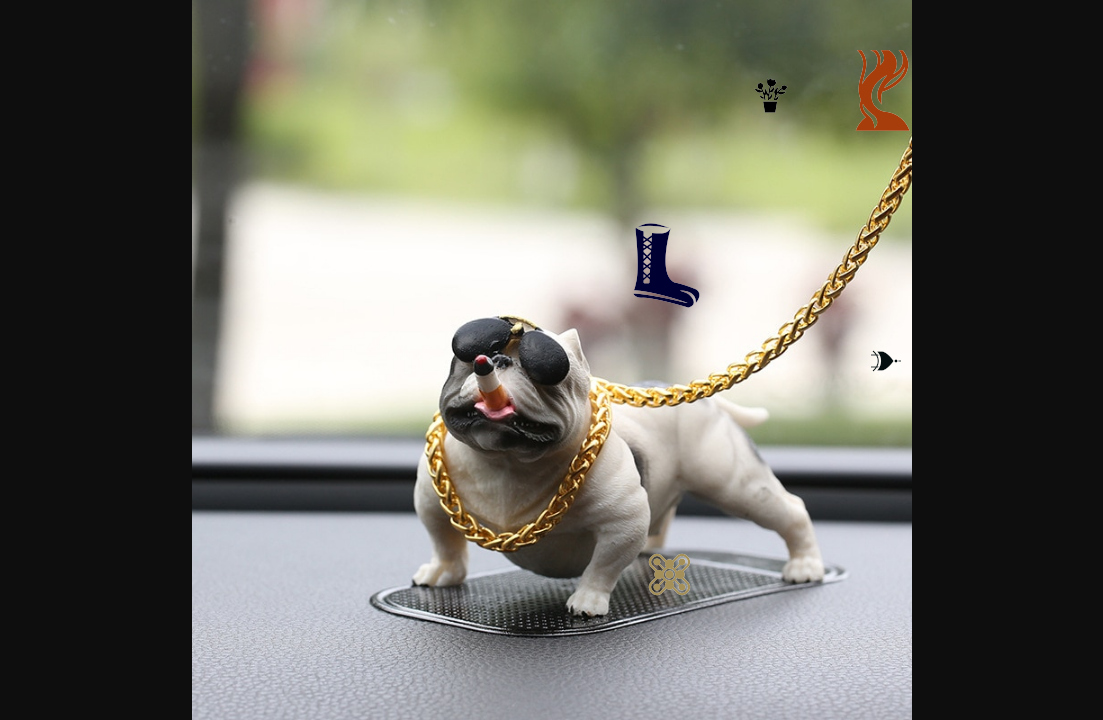 The image size is (1103, 720). What do you see at coordinates (879, 90) in the screenshot?
I see `indicates a magic or mystical item in inventory` at bounding box center [879, 90].